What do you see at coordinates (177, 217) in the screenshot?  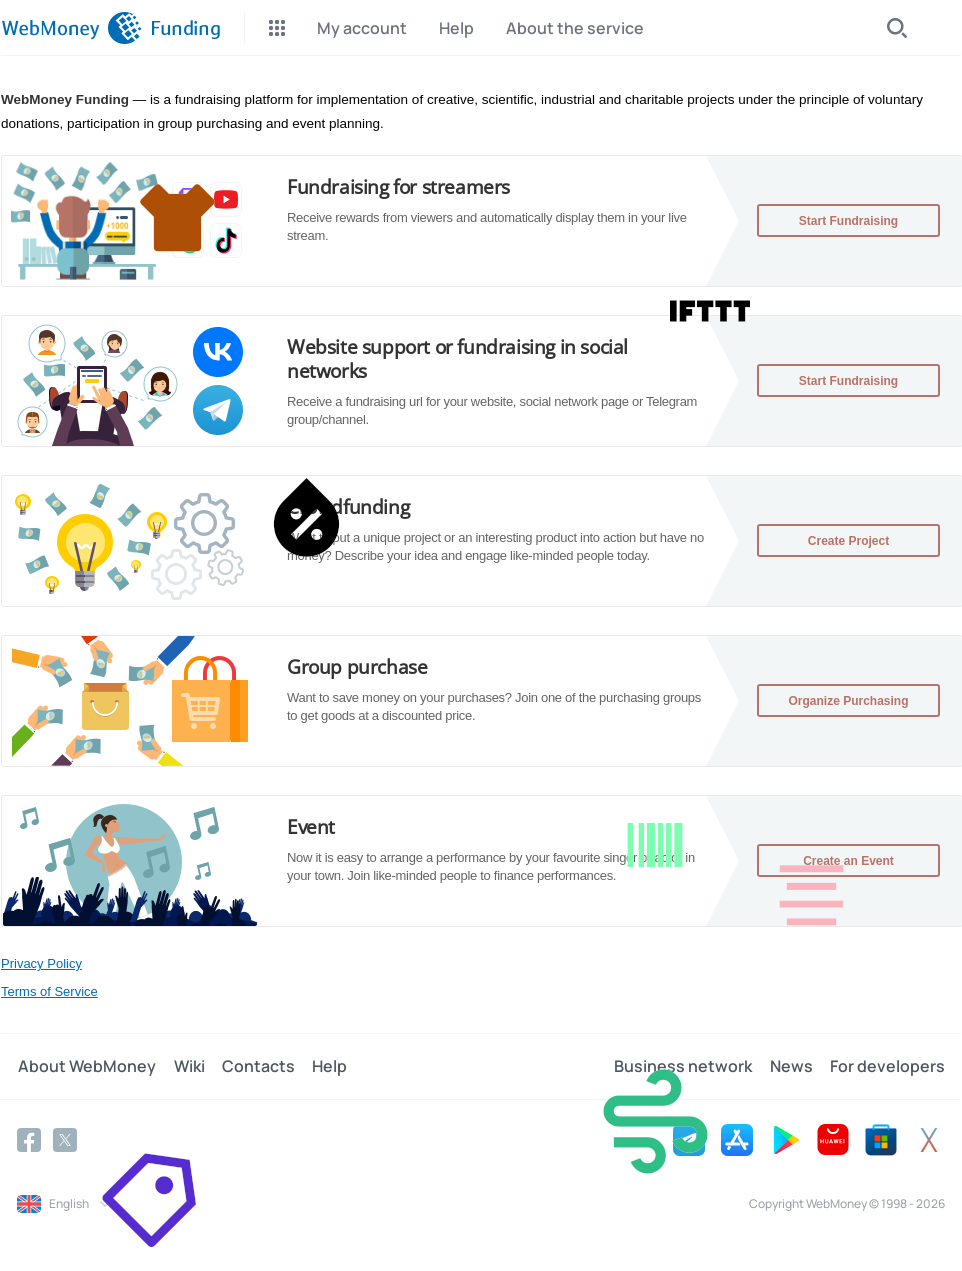 I see `browse clothing or apparel products` at bounding box center [177, 217].